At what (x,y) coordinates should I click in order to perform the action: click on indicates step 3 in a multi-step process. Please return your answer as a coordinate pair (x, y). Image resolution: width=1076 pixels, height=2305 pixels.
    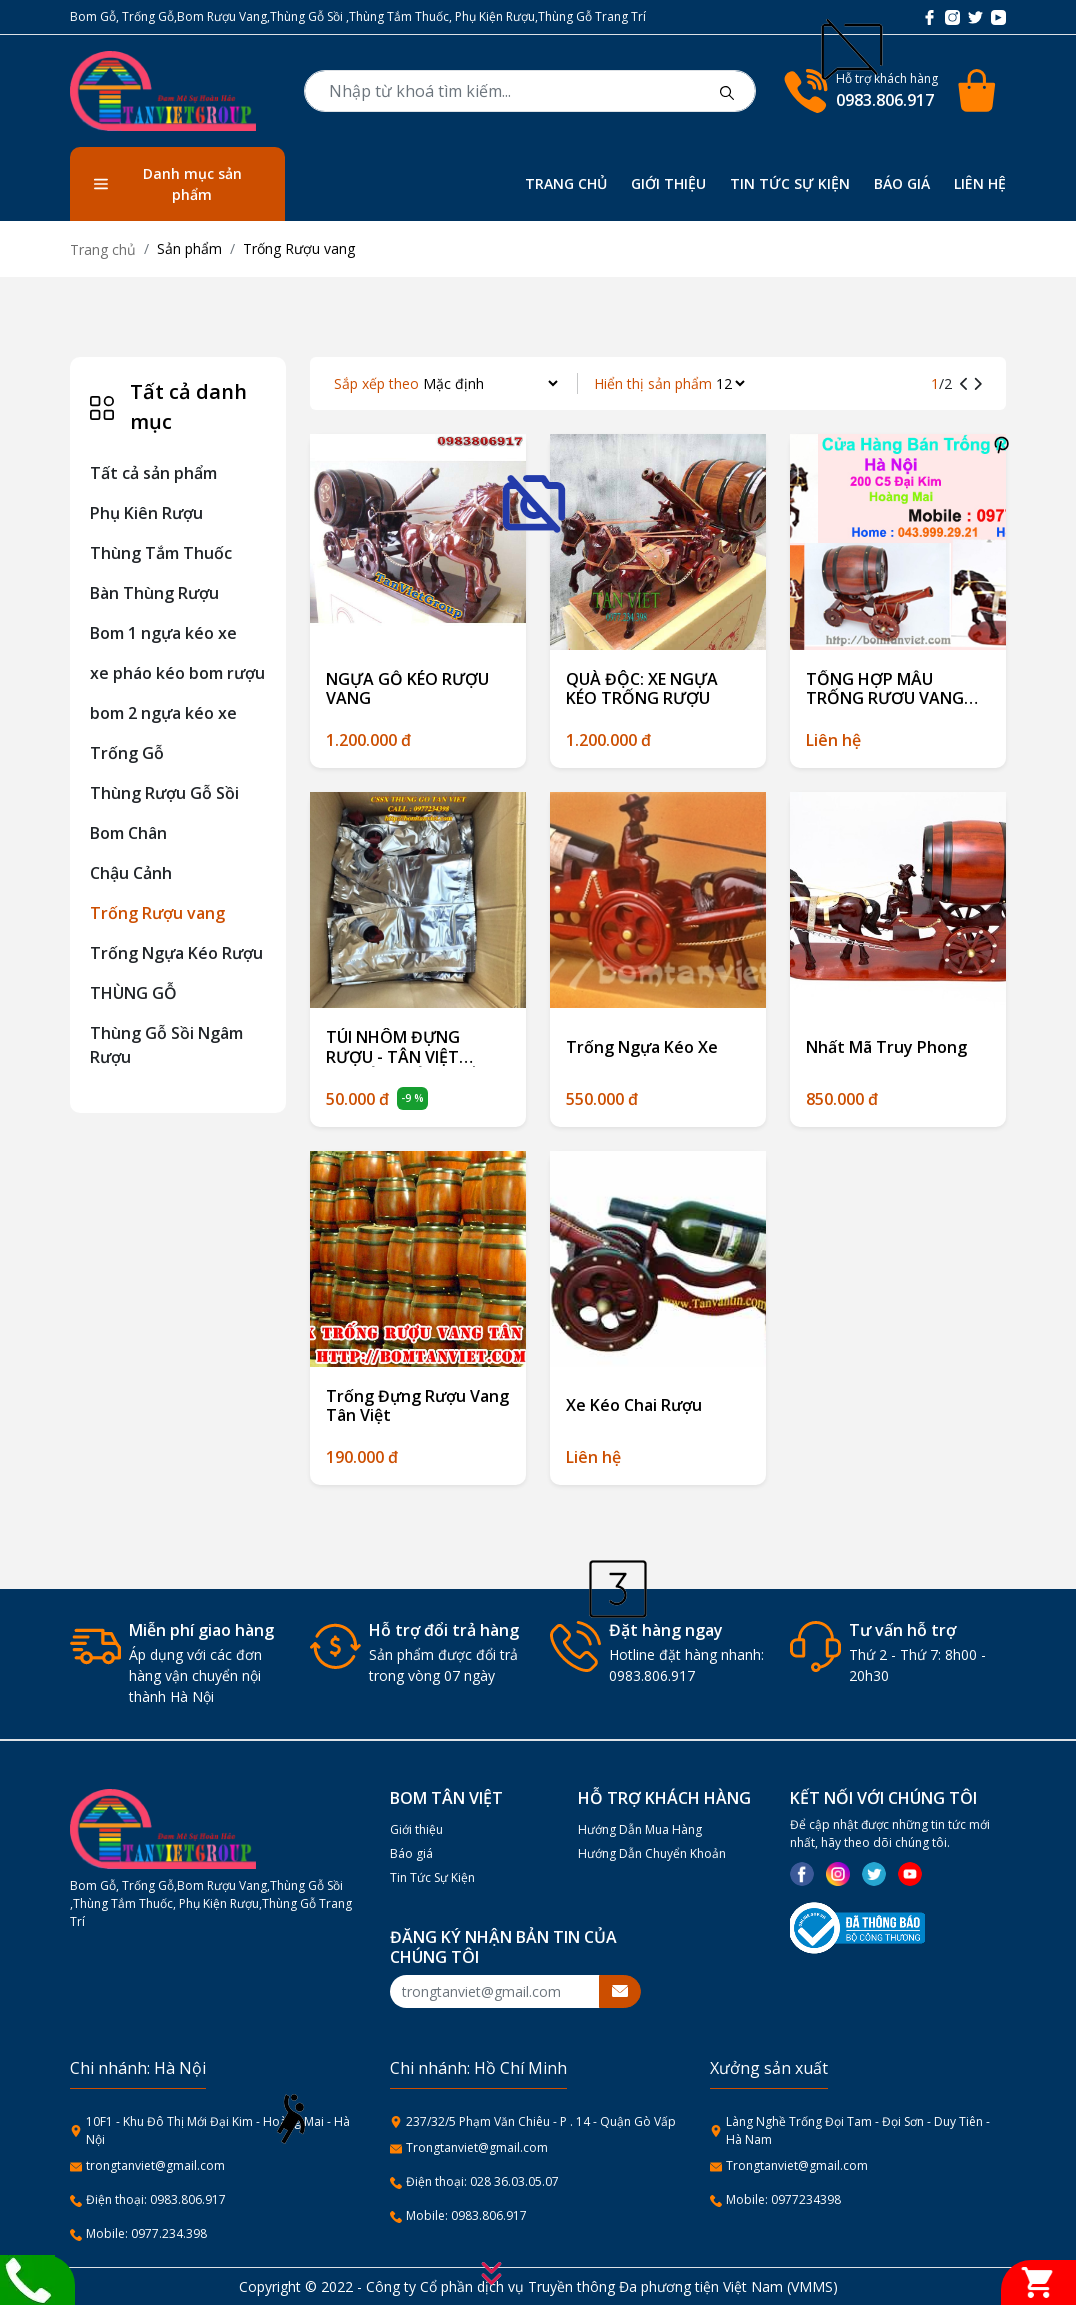
    Looking at the image, I should click on (618, 1589).